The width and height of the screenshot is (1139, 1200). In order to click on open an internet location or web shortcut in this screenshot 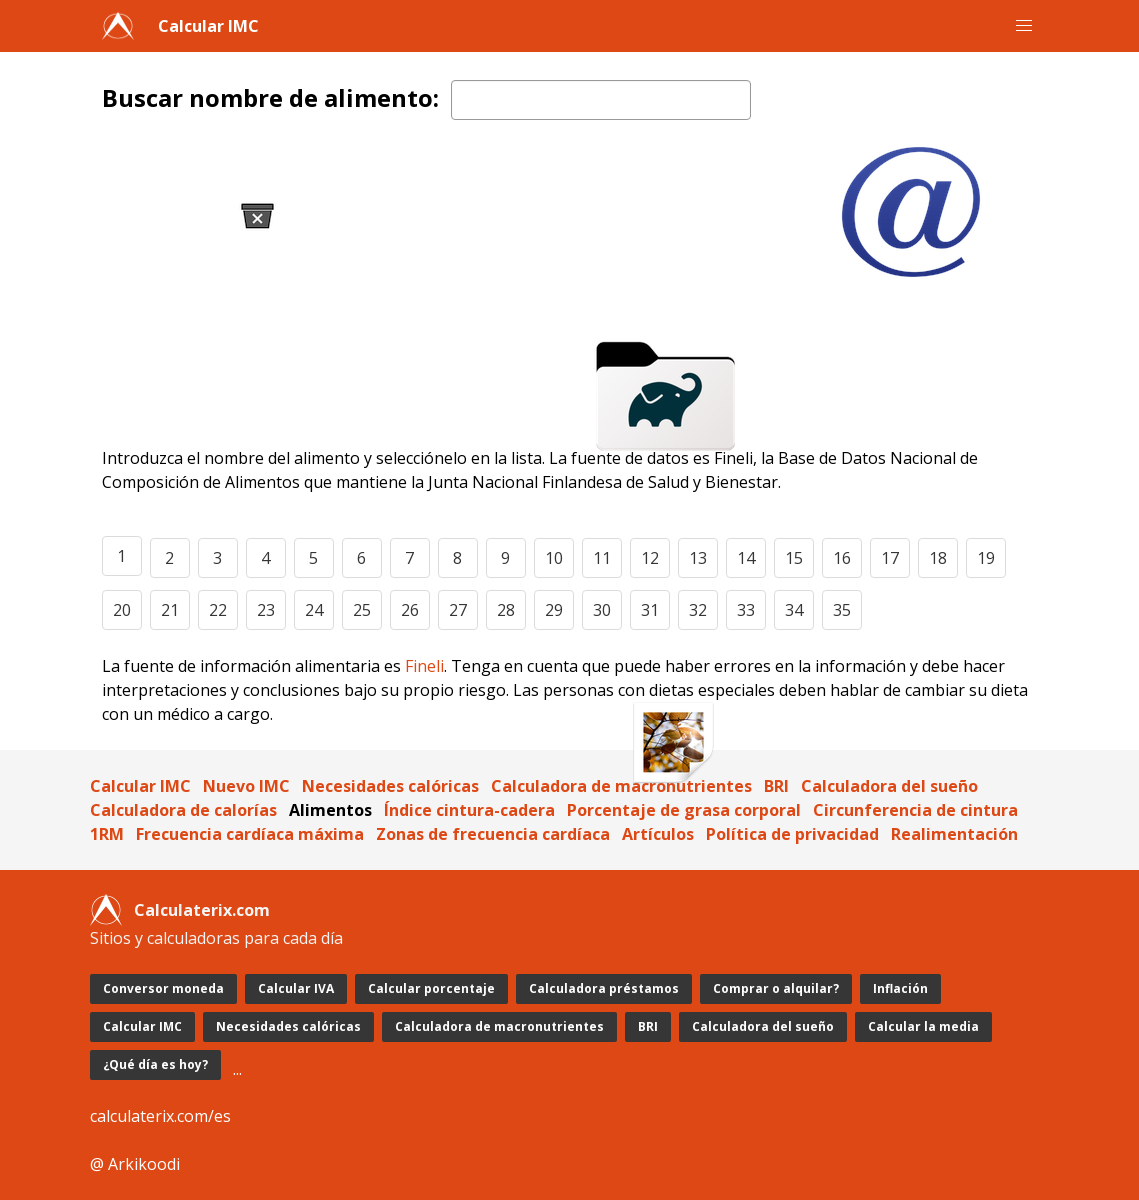, I will do `click(911, 211)`.